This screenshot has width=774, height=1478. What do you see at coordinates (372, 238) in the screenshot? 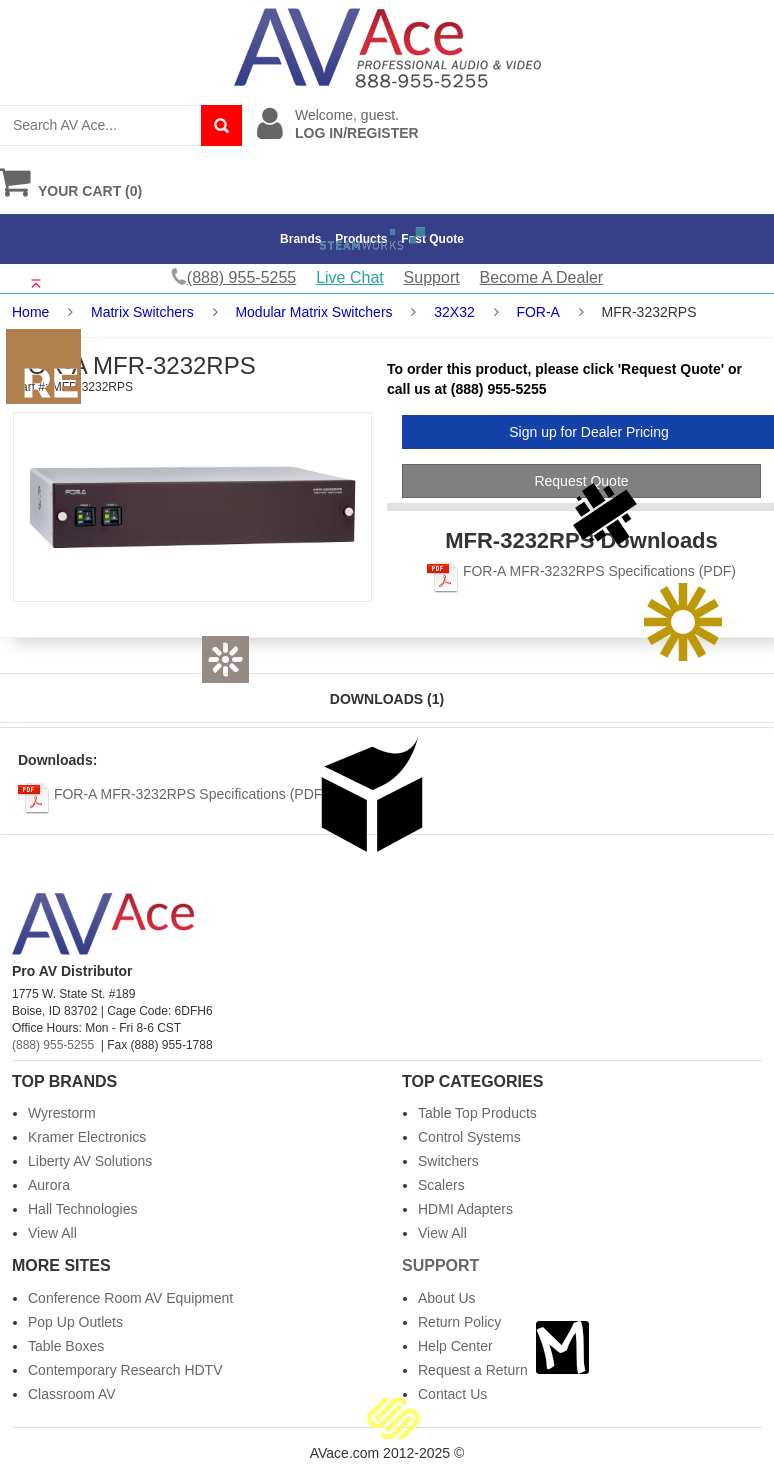
I see `access steamworks developer portal` at bounding box center [372, 238].